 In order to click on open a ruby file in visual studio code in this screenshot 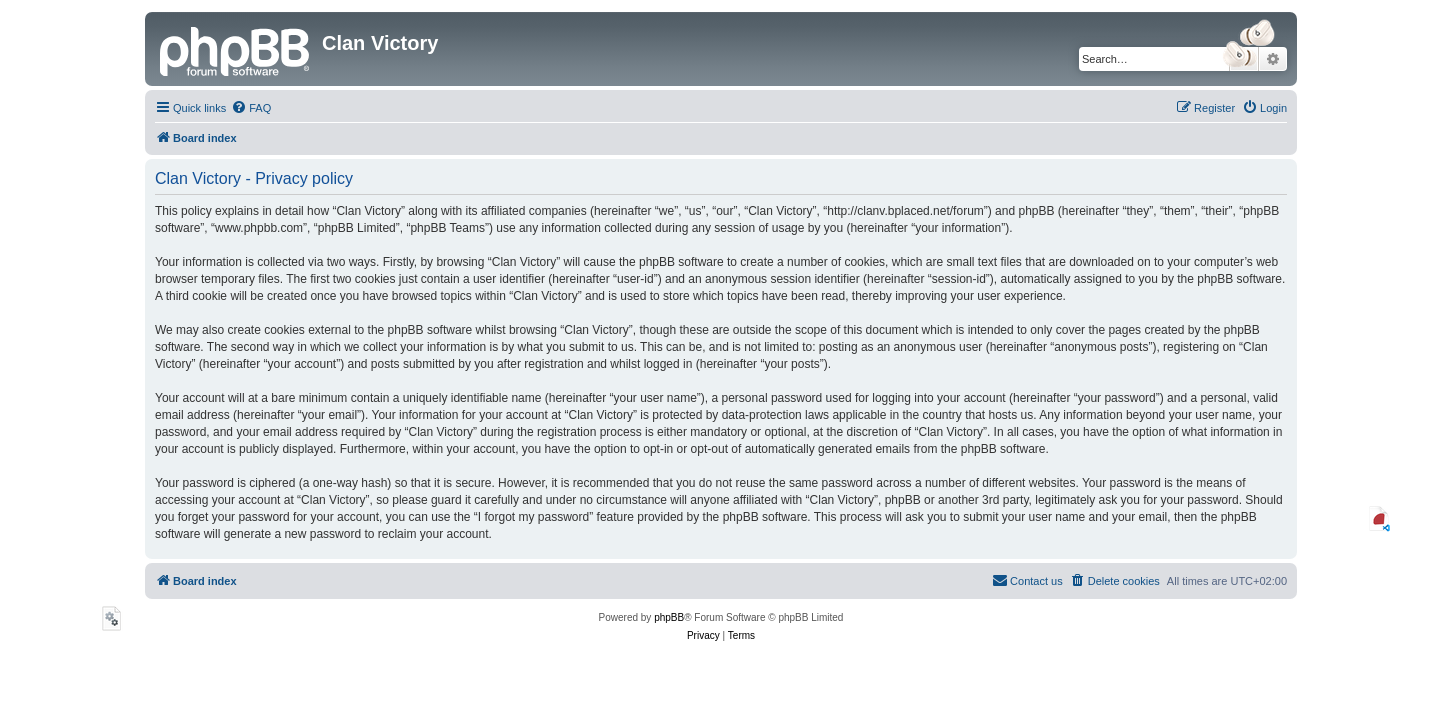, I will do `click(1379, 519)`.